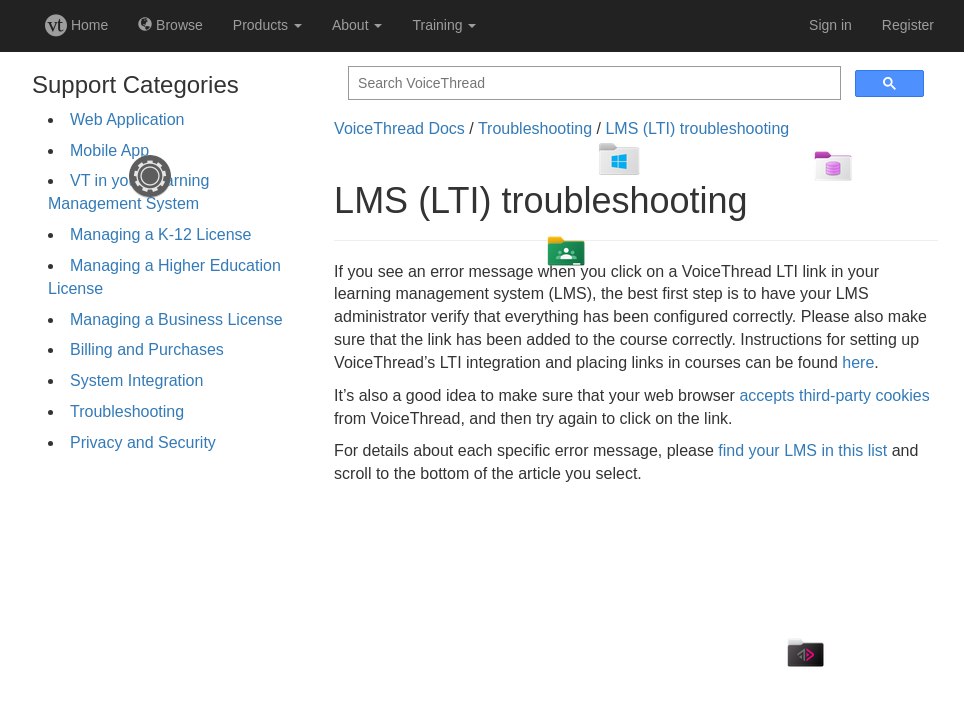 This screenshot has width=964, height=720. I want to click on open google classroom files folder, so click(566, 252).